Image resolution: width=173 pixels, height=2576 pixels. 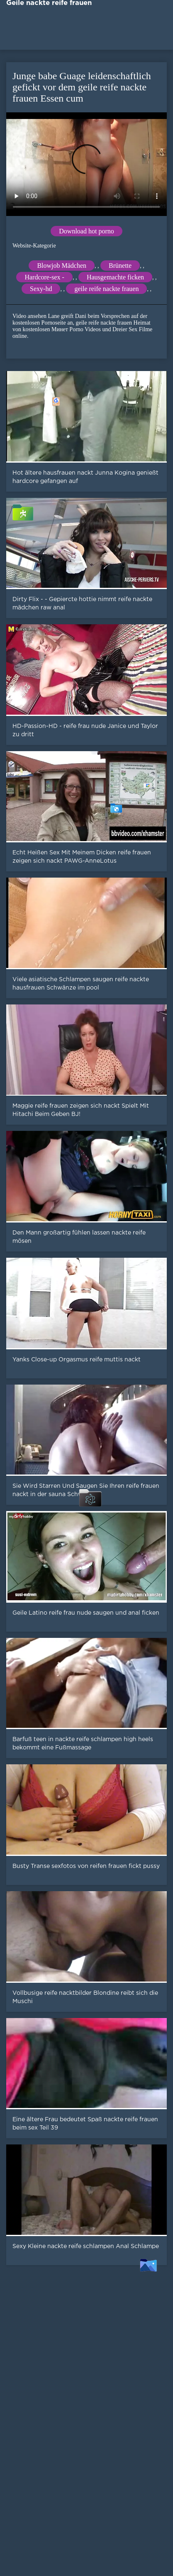 I want to click on open your GameJolt games folder, so click(x=23, y=513).